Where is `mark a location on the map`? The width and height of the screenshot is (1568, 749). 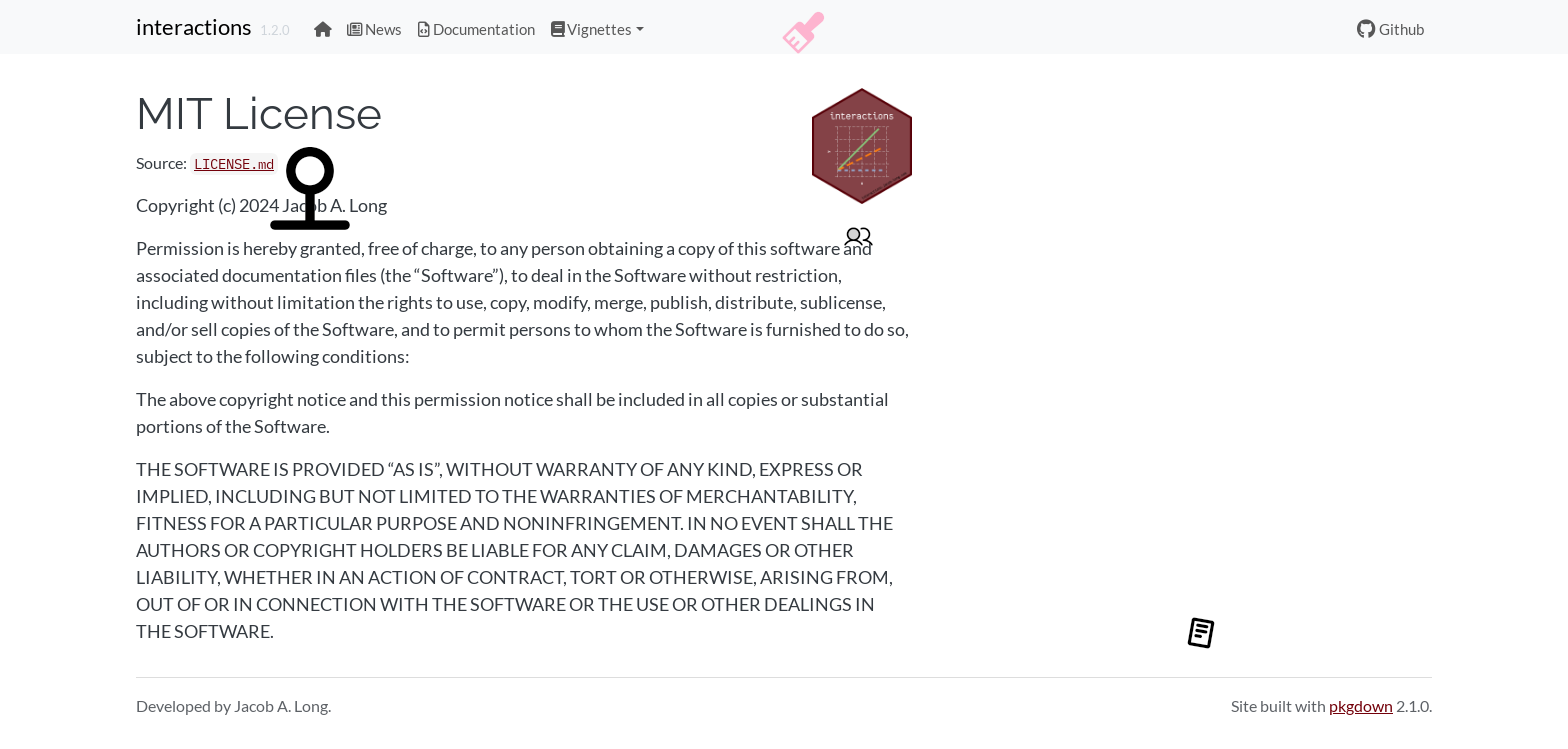
mark a location on the map is located at coordinates (310, 190).